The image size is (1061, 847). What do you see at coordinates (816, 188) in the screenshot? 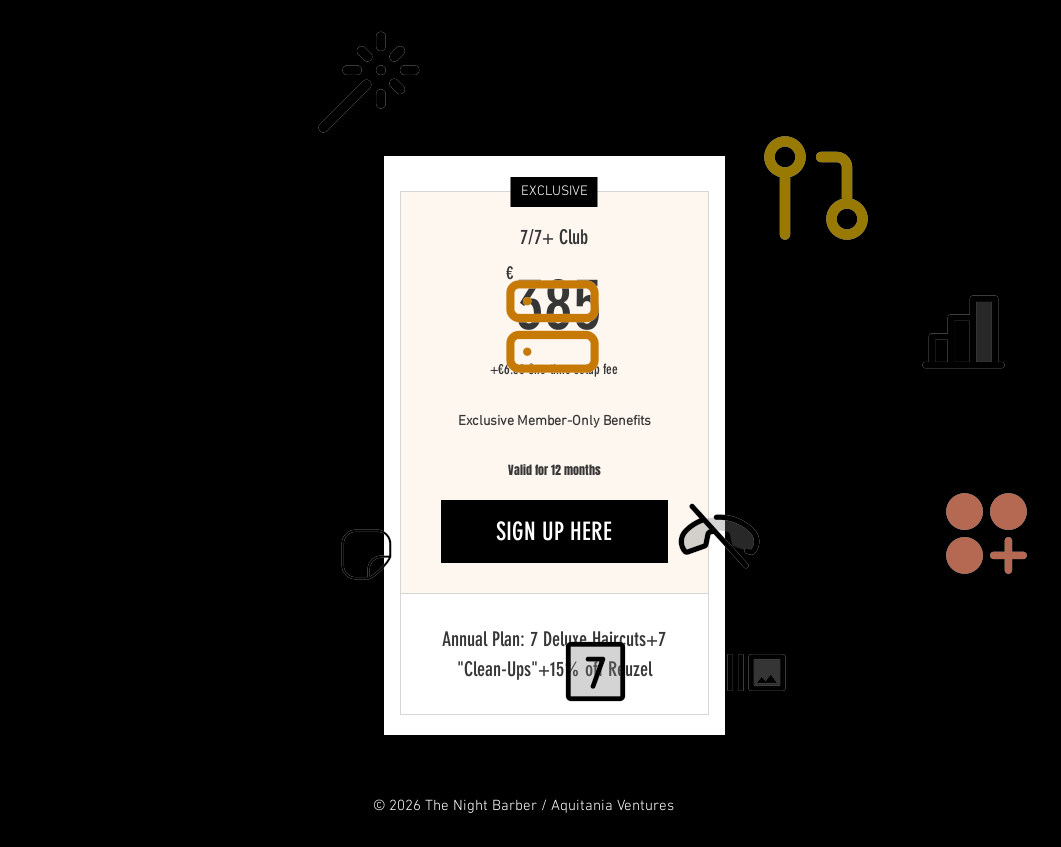
I see `create a new pull request` at bounding box center [816, 188].